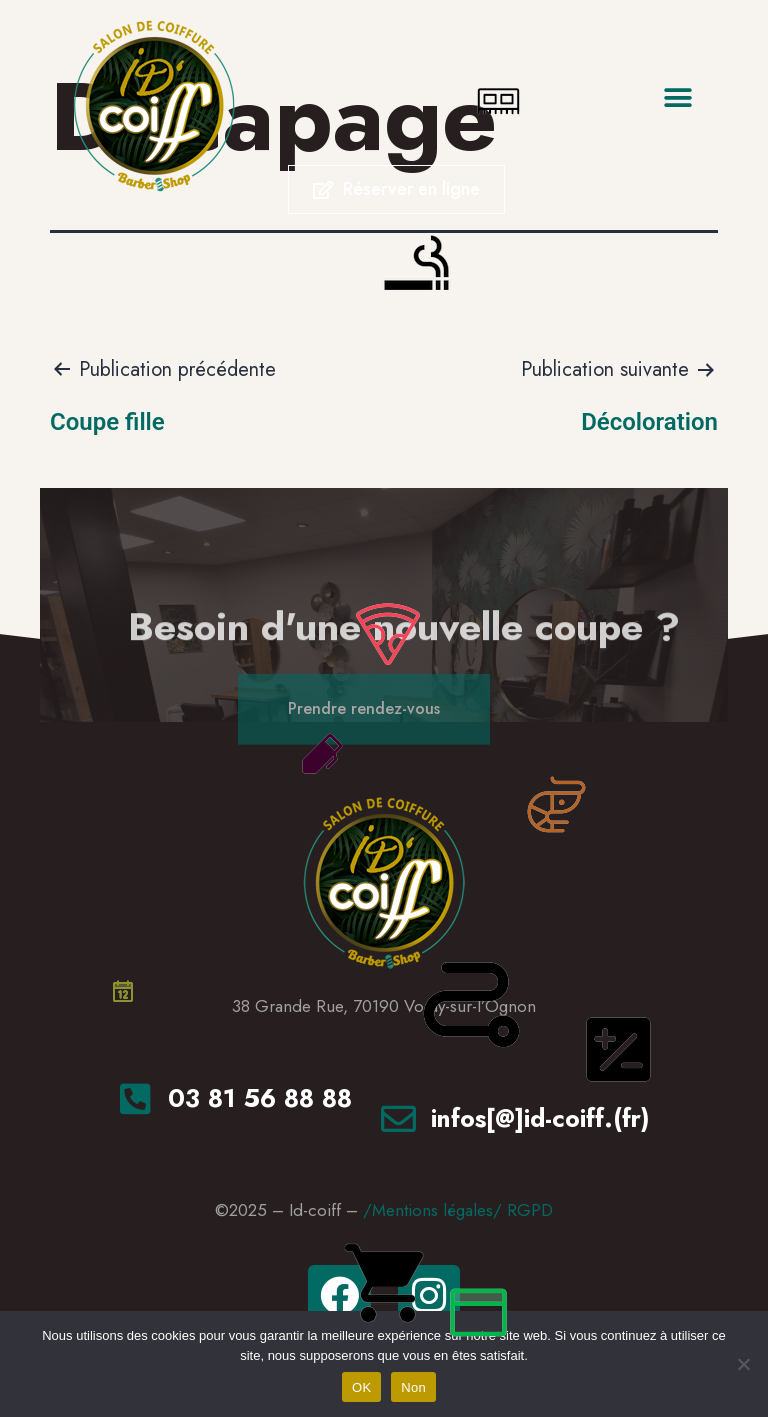 The height and width of the screenshot is (1417, 768). Describe the element at coordinates (618, 1049) in the screenshot. I see `toggle between adding and subtracting values` at that location.